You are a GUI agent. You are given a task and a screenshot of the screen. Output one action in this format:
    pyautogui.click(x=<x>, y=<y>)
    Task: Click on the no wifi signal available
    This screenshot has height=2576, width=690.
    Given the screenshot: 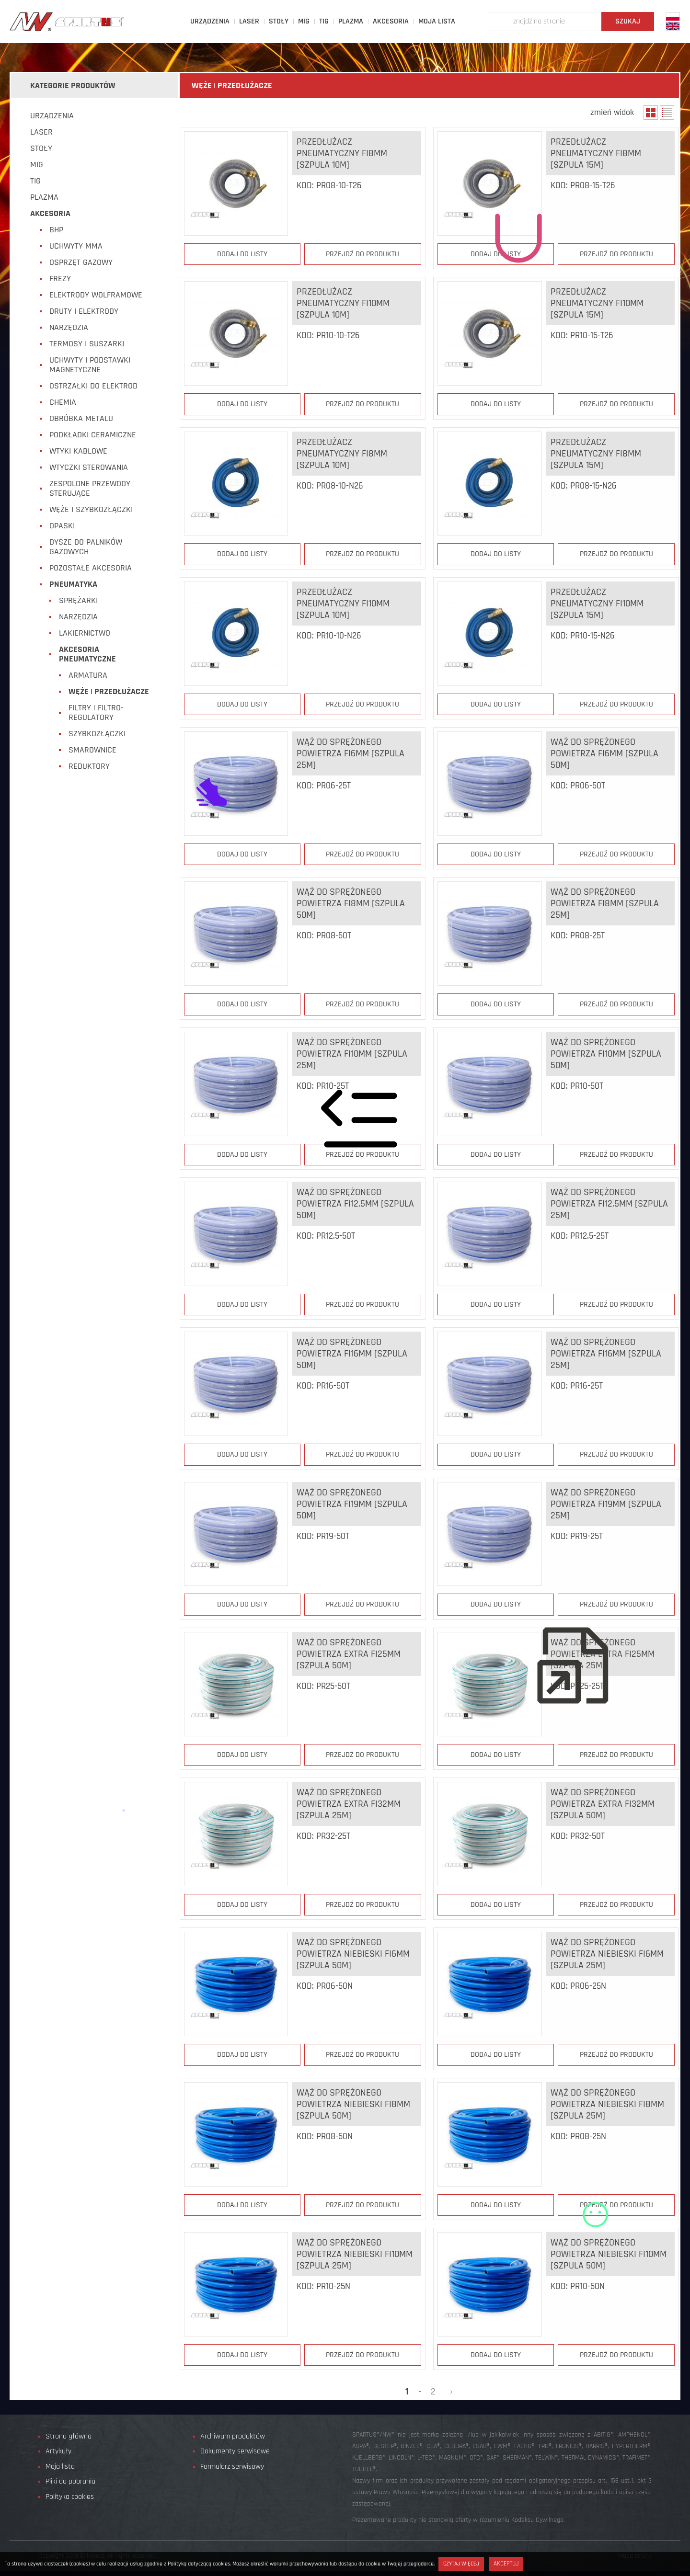 What is the action you would take?
    pyautogui.click(x=124, y=1799)
    